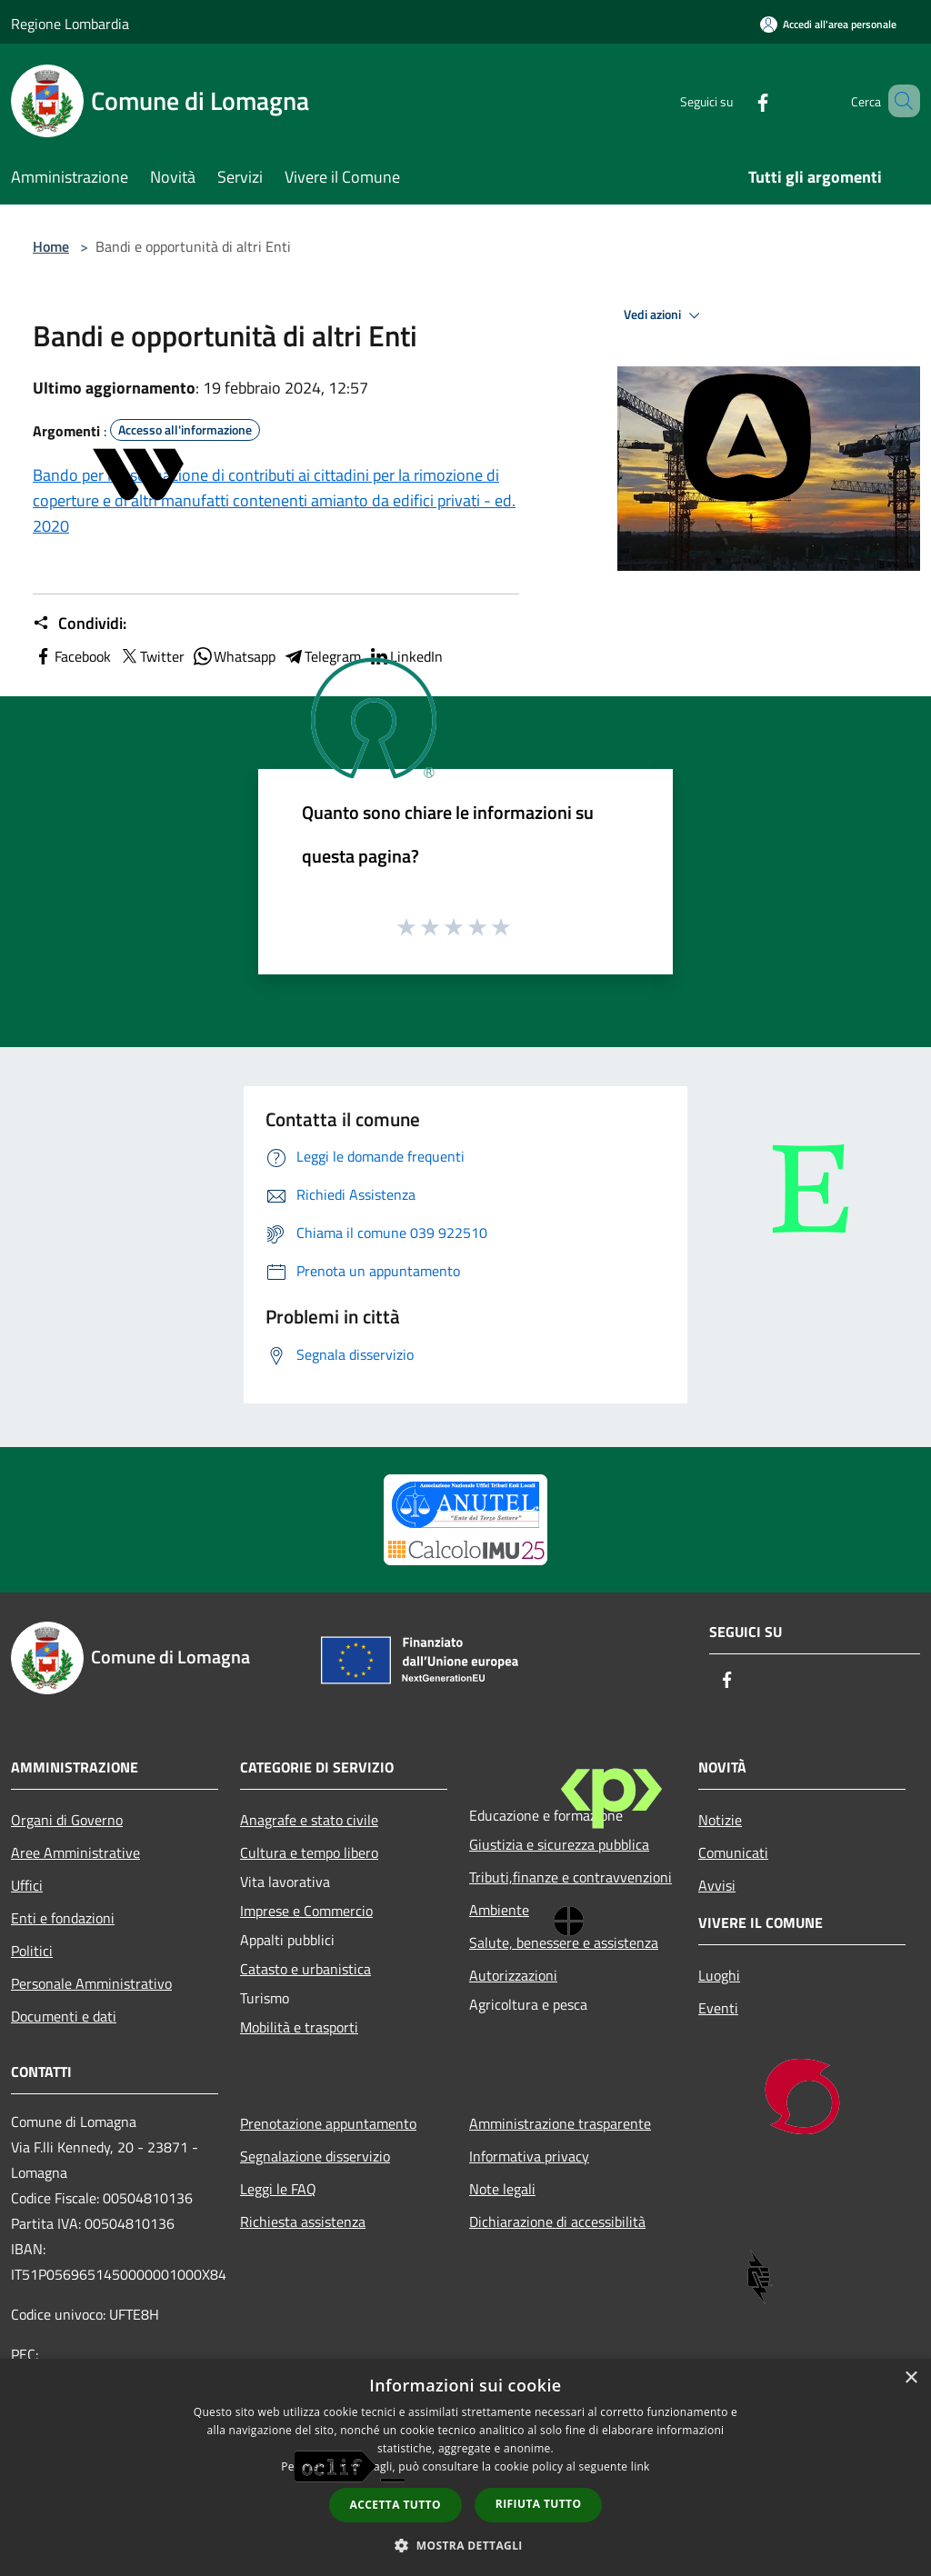  I want to click on AdonisJS framework logo, so click(746, 437).